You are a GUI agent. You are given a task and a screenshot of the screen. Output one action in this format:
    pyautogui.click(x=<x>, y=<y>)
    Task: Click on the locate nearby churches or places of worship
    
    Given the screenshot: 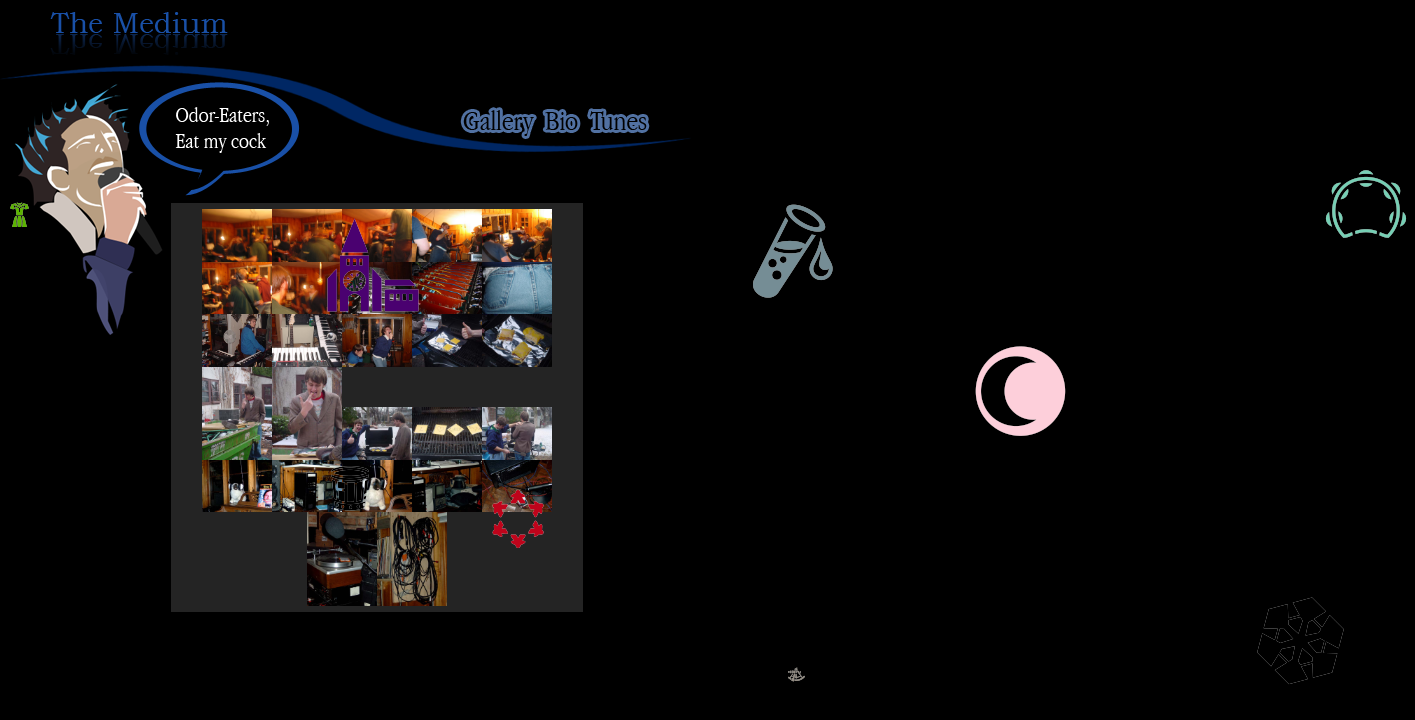 What is the action you would take?
    pyautogui.click(x=373, y=265)
    